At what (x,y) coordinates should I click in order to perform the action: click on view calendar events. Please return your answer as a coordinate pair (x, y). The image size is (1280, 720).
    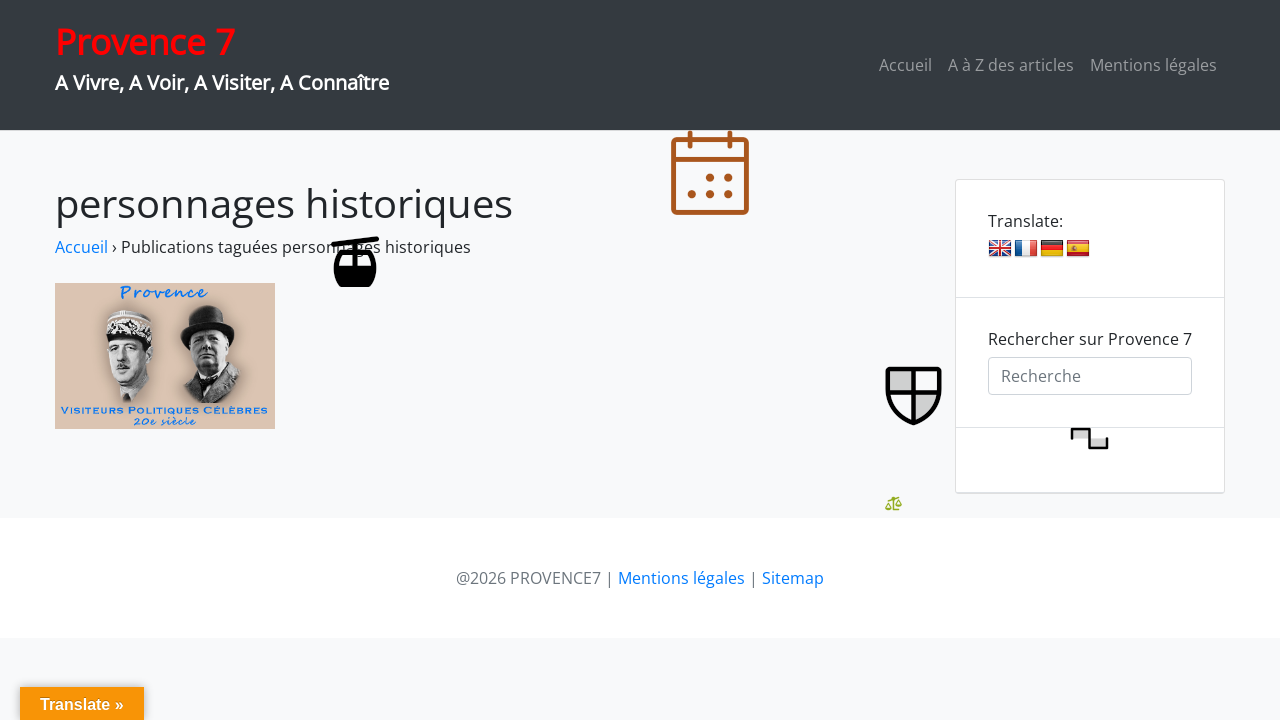
    Looking at the image, I should click on (710, 176).